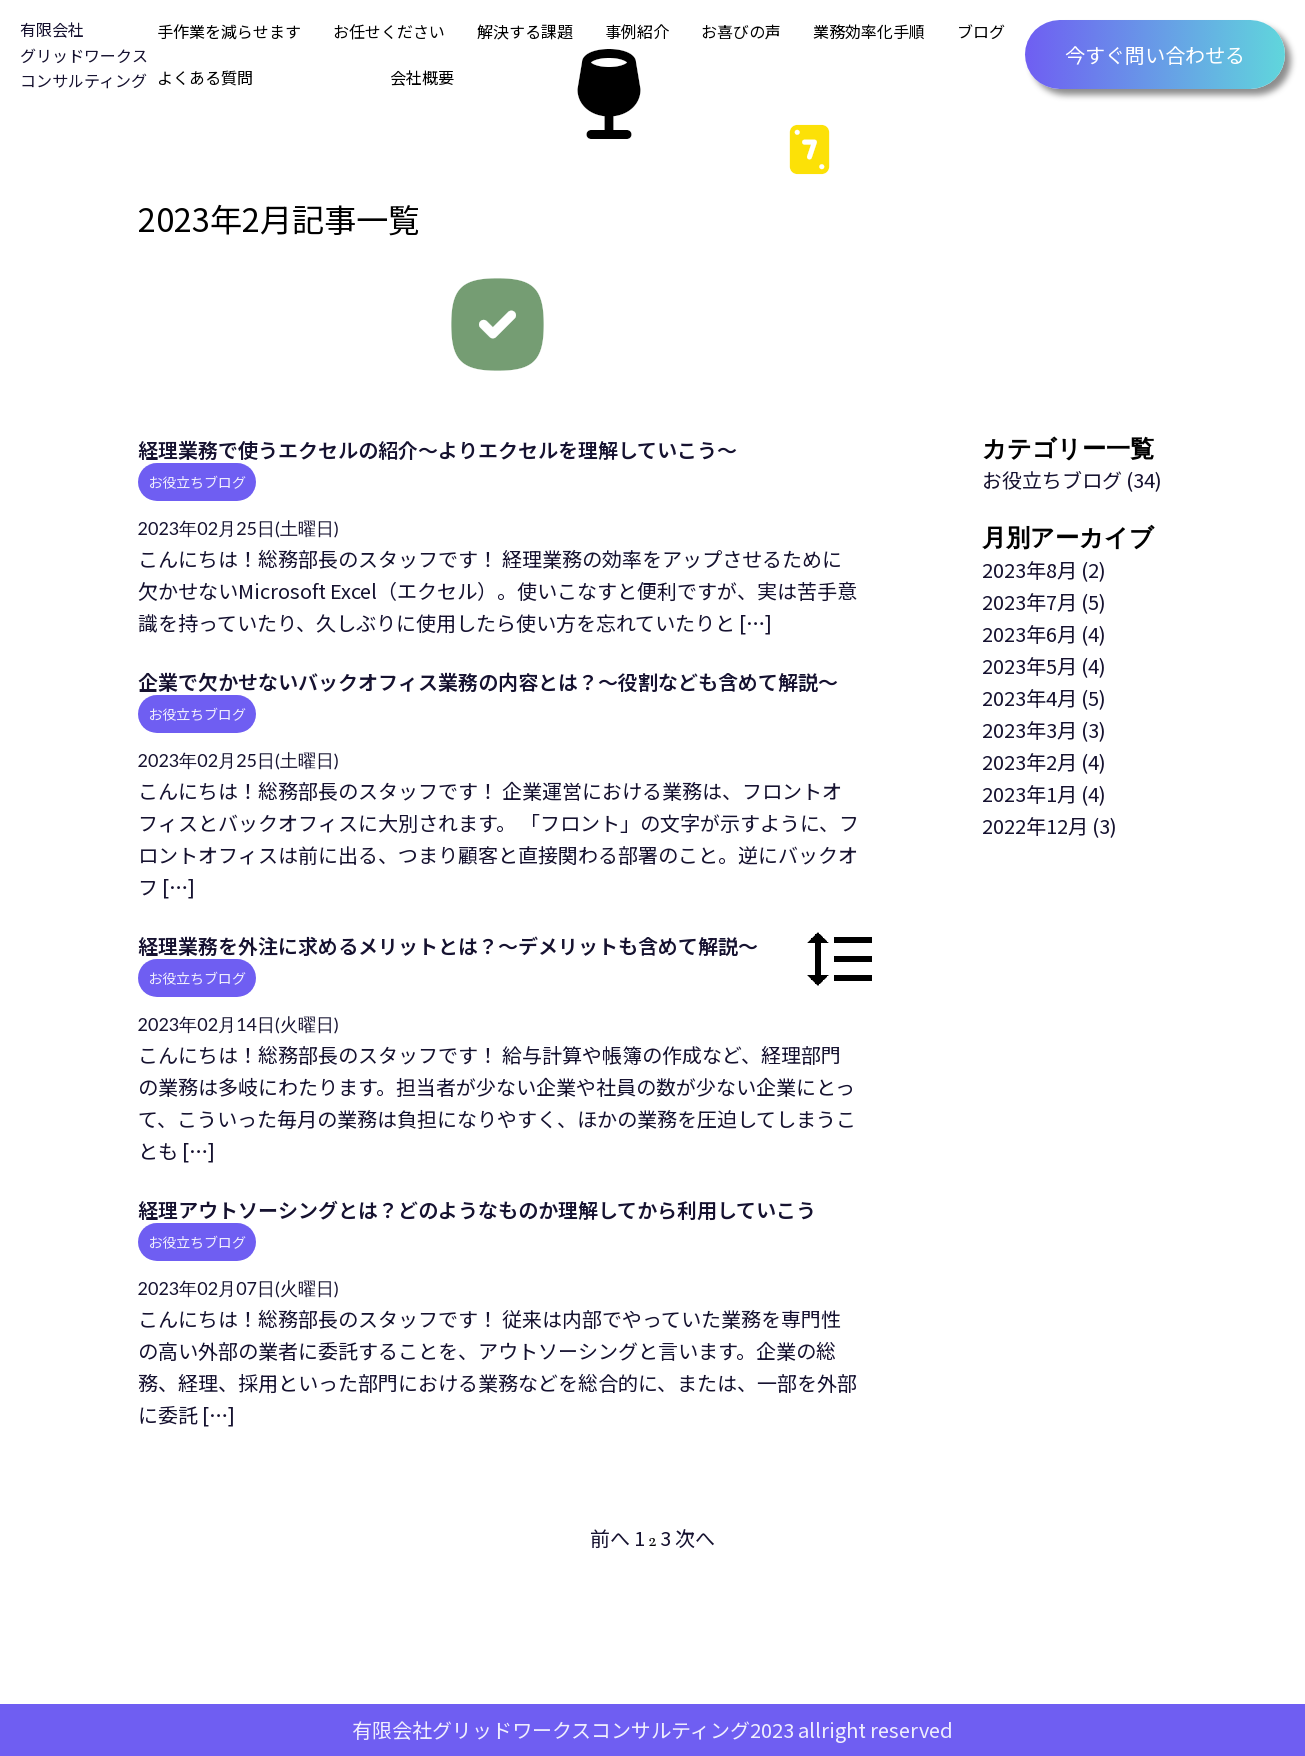  What do you see at coordinates (497, 324) in the screenshot?
I see `mark task as complete` at bounding box center [497, 324].